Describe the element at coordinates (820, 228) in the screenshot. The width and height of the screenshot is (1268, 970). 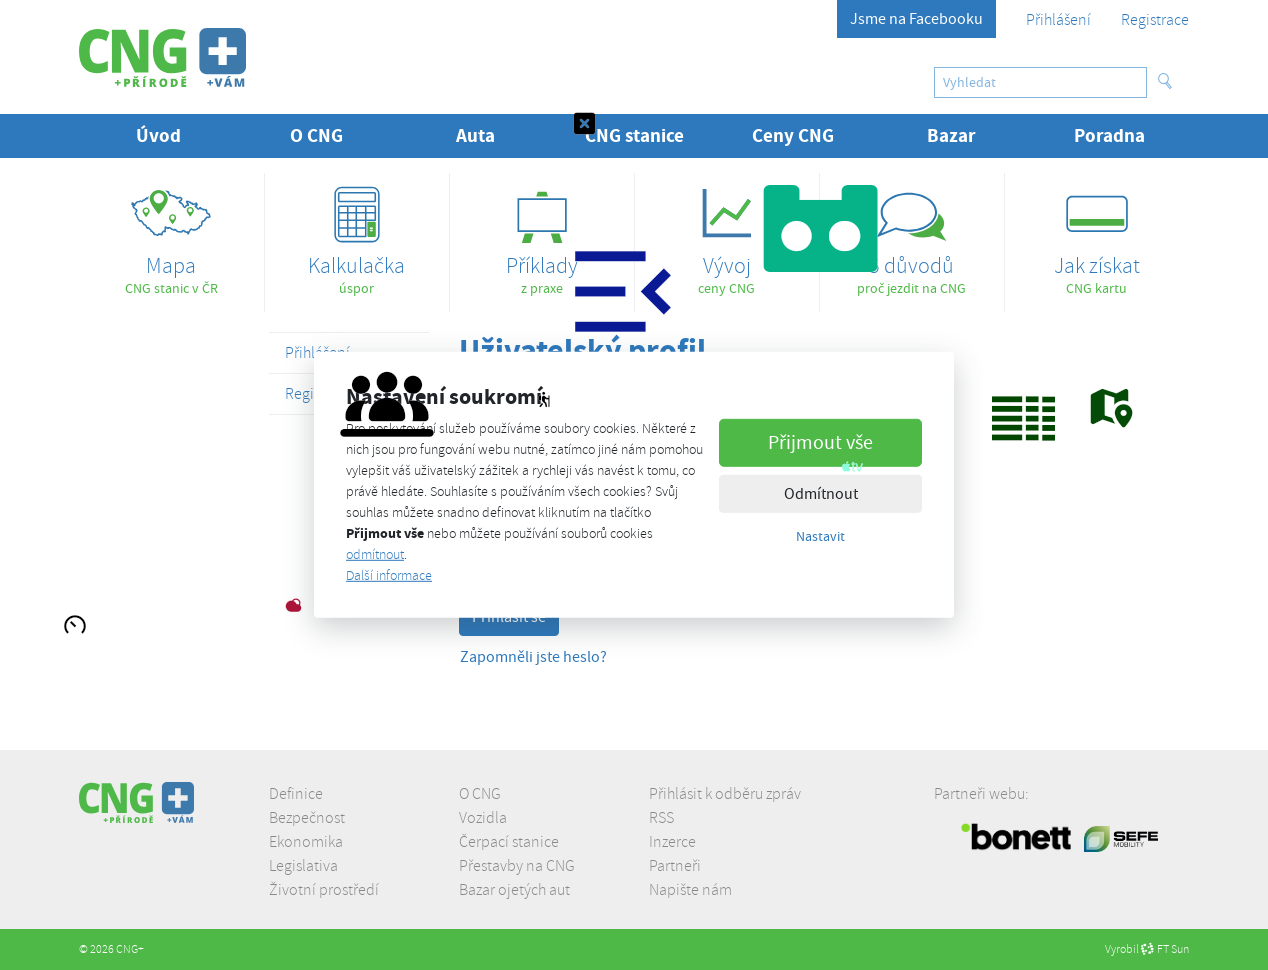
I see `simplybuilt brand logo` at that location.